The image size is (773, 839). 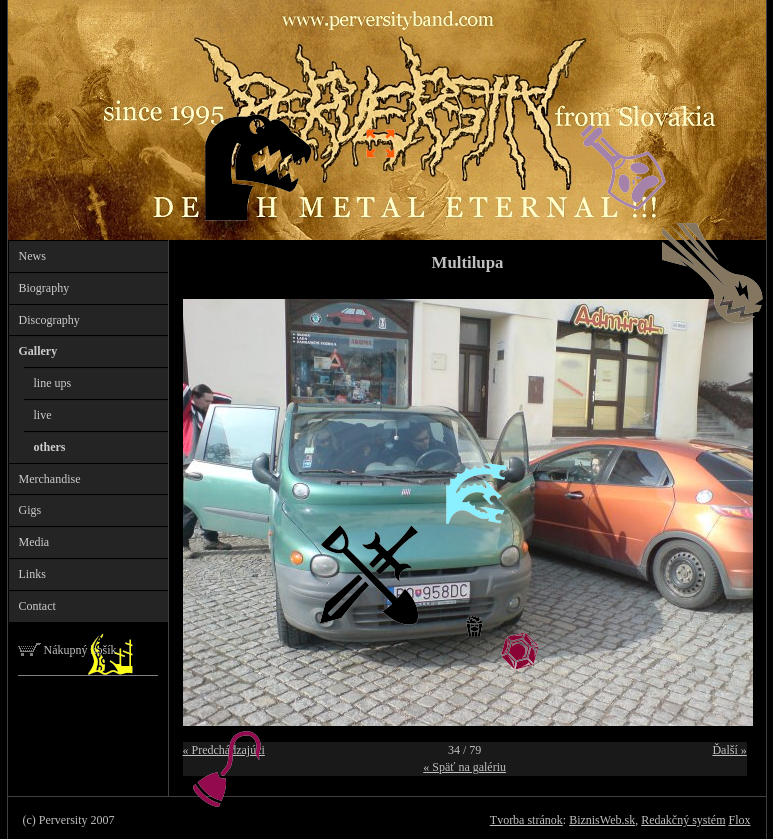 What do you see at coordinates (369, 575) in the screenshot?
I see `access combat or adventure tools` at bounding box center [369, 575].